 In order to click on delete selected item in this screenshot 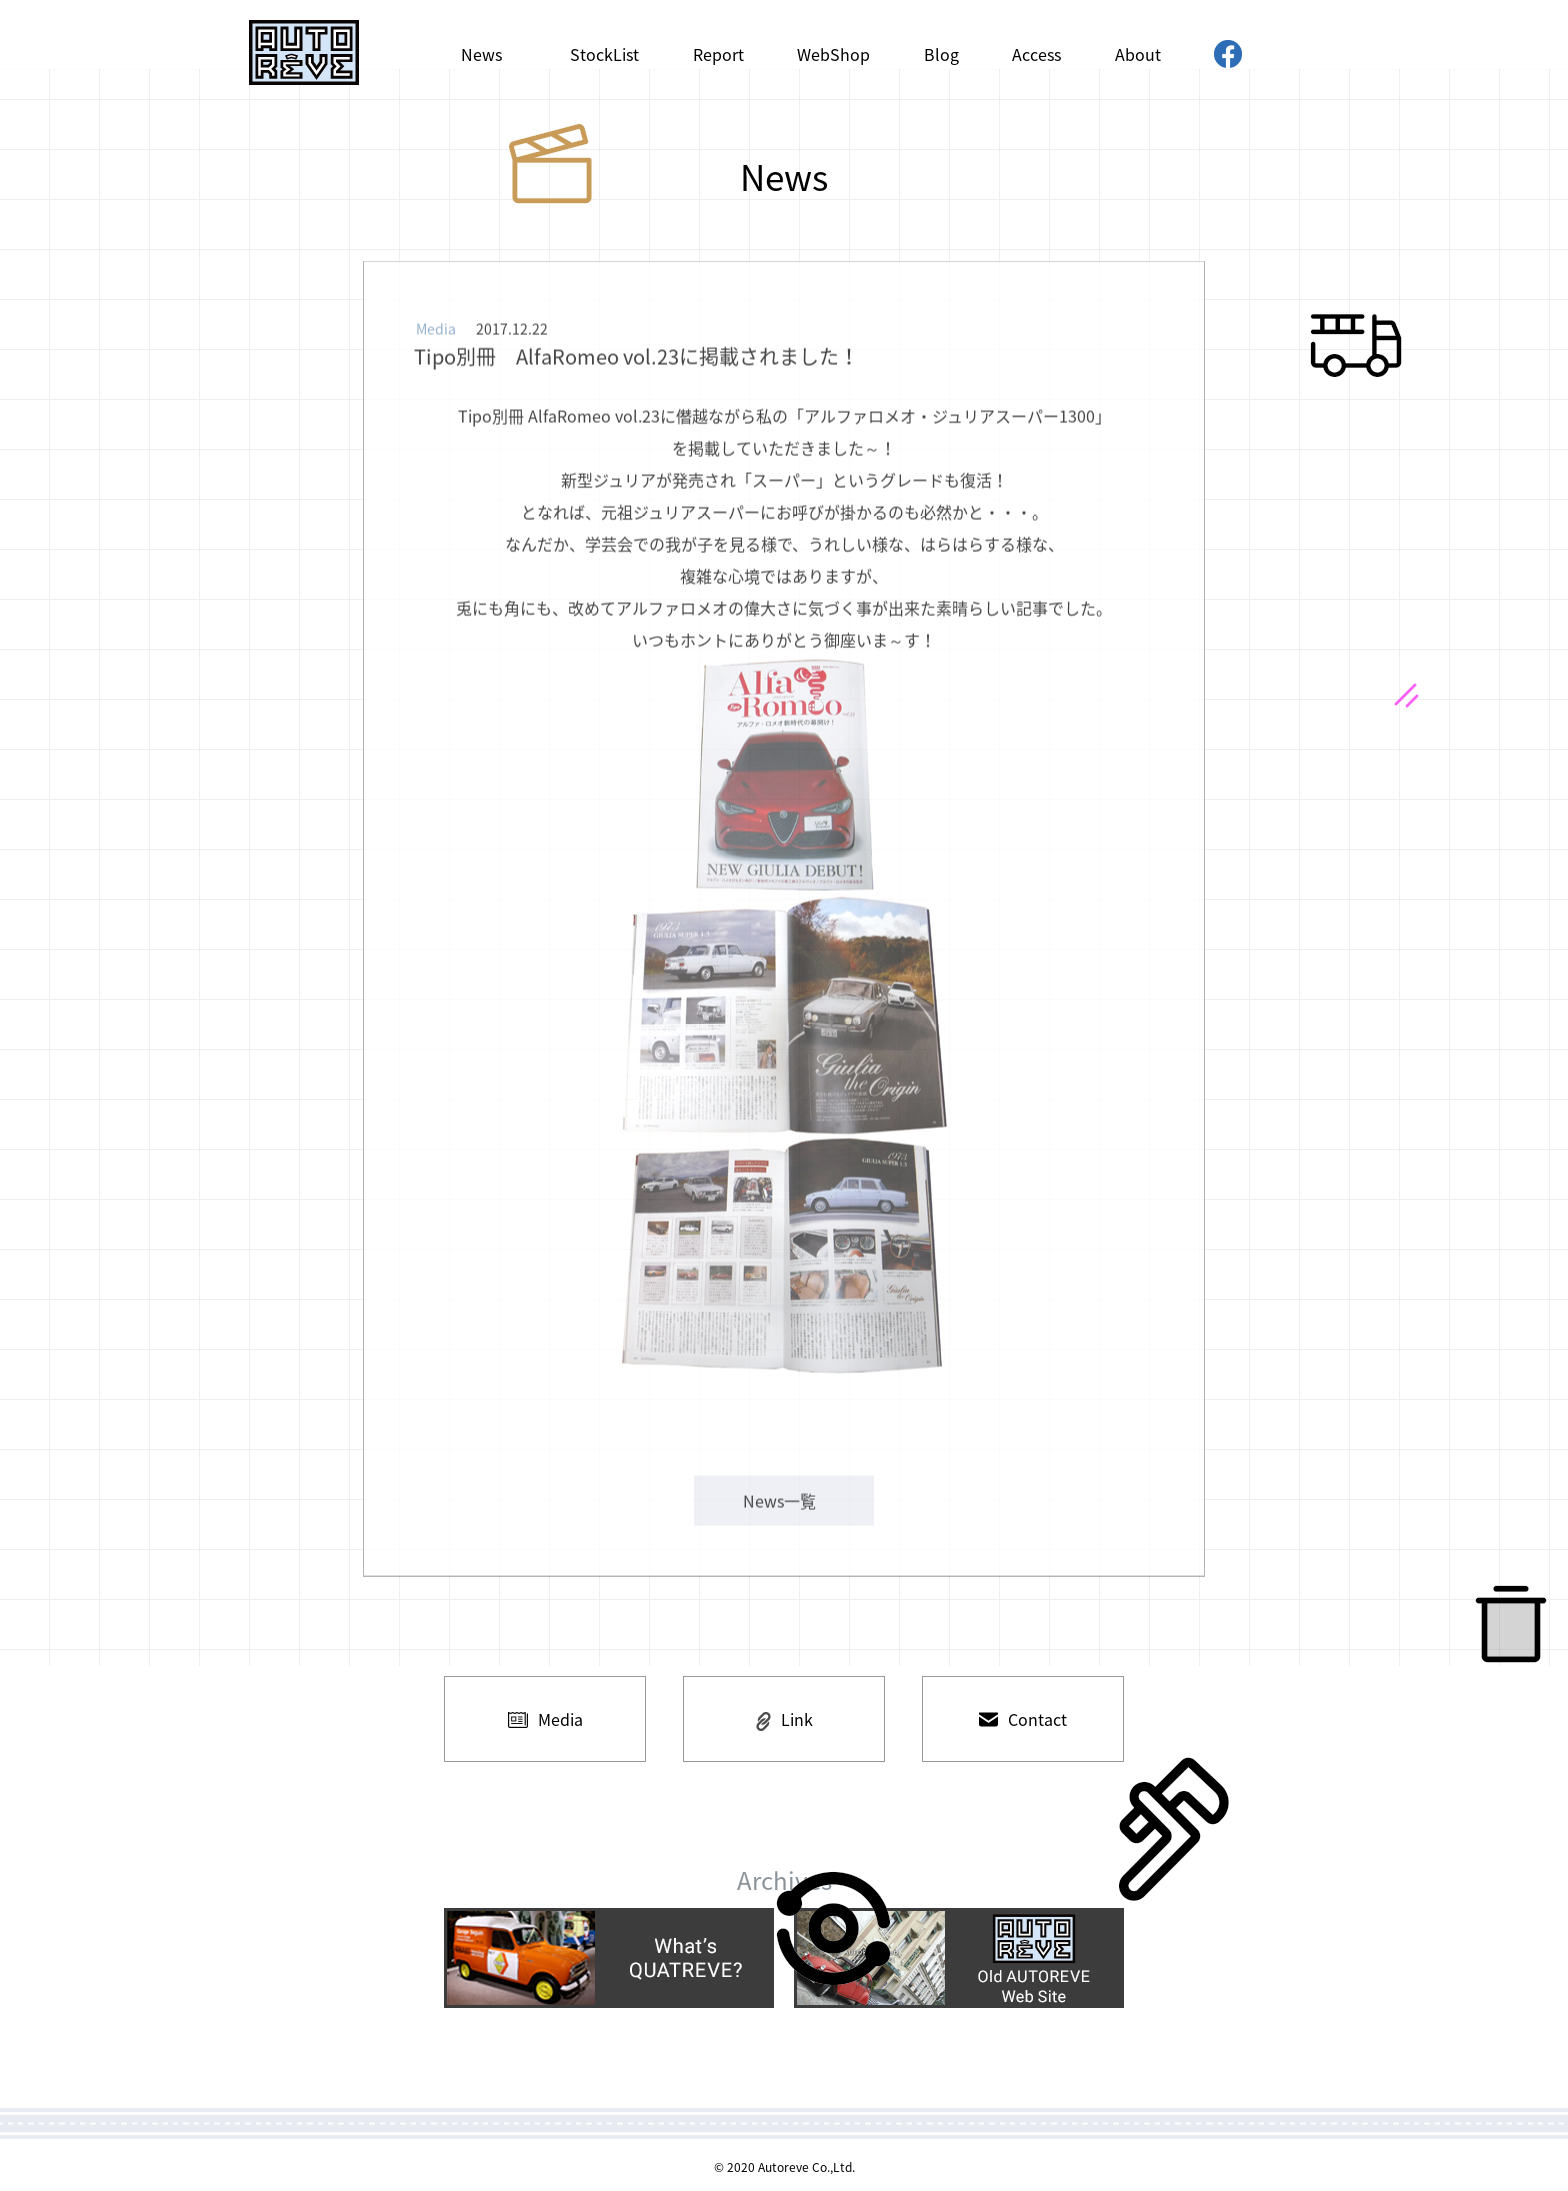, I will do `click(1511, 1627)`.